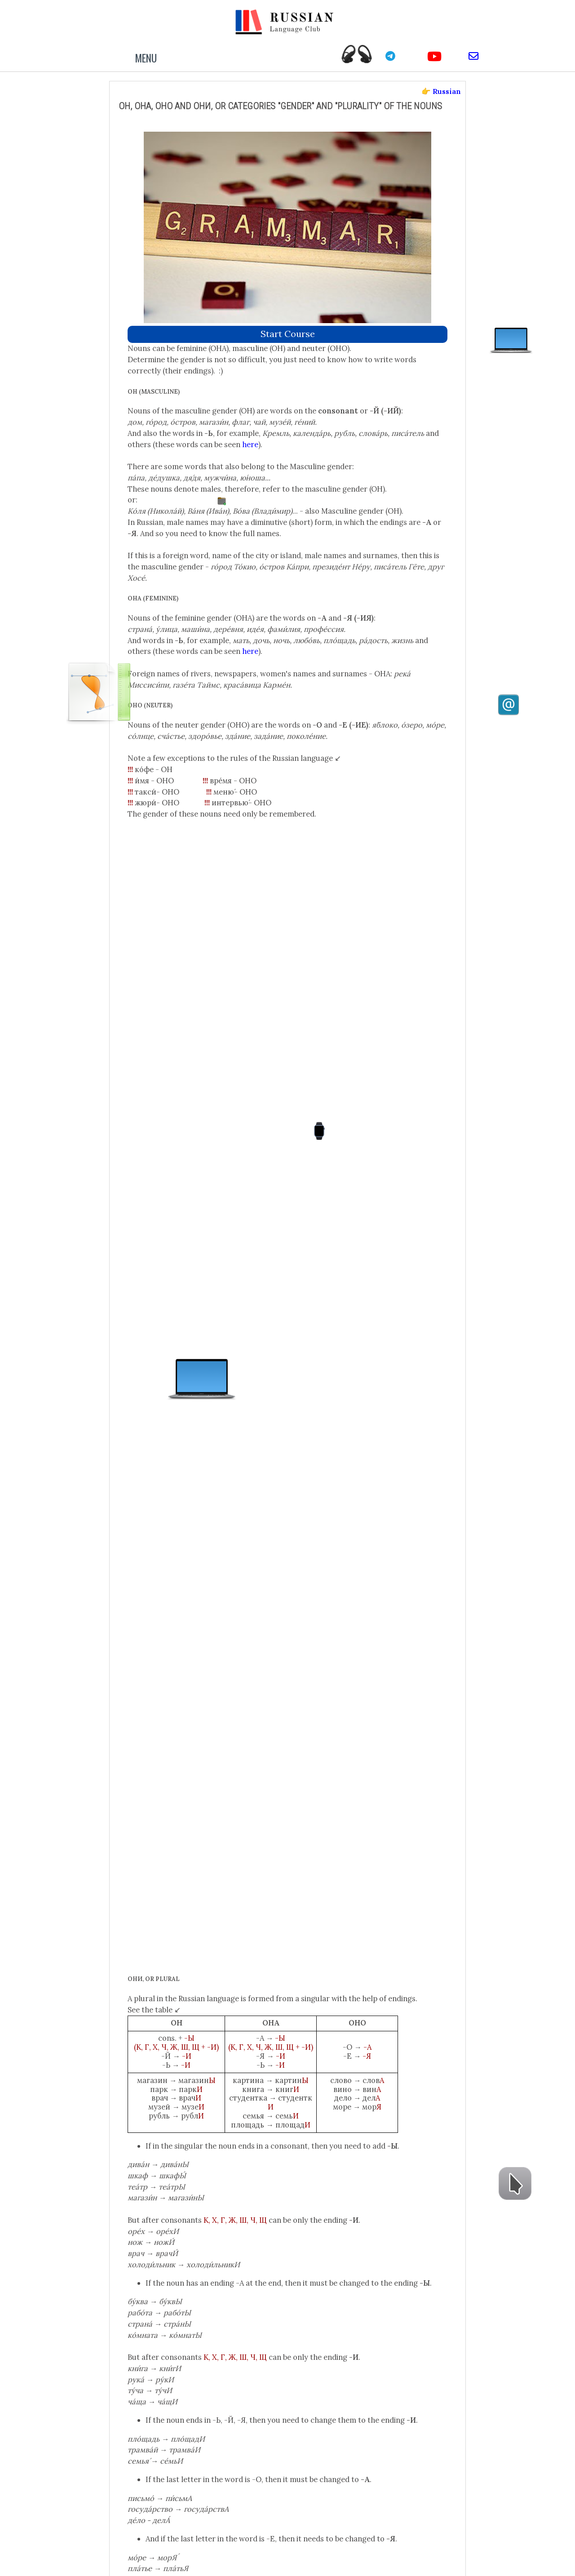 The width and height of the screenshot is (575, 2576). What do you see at coordinates (357, 55) in the screenshot?
I see `connect beats wireless earbuds via bluetooth` at bounding box center [357, 55].